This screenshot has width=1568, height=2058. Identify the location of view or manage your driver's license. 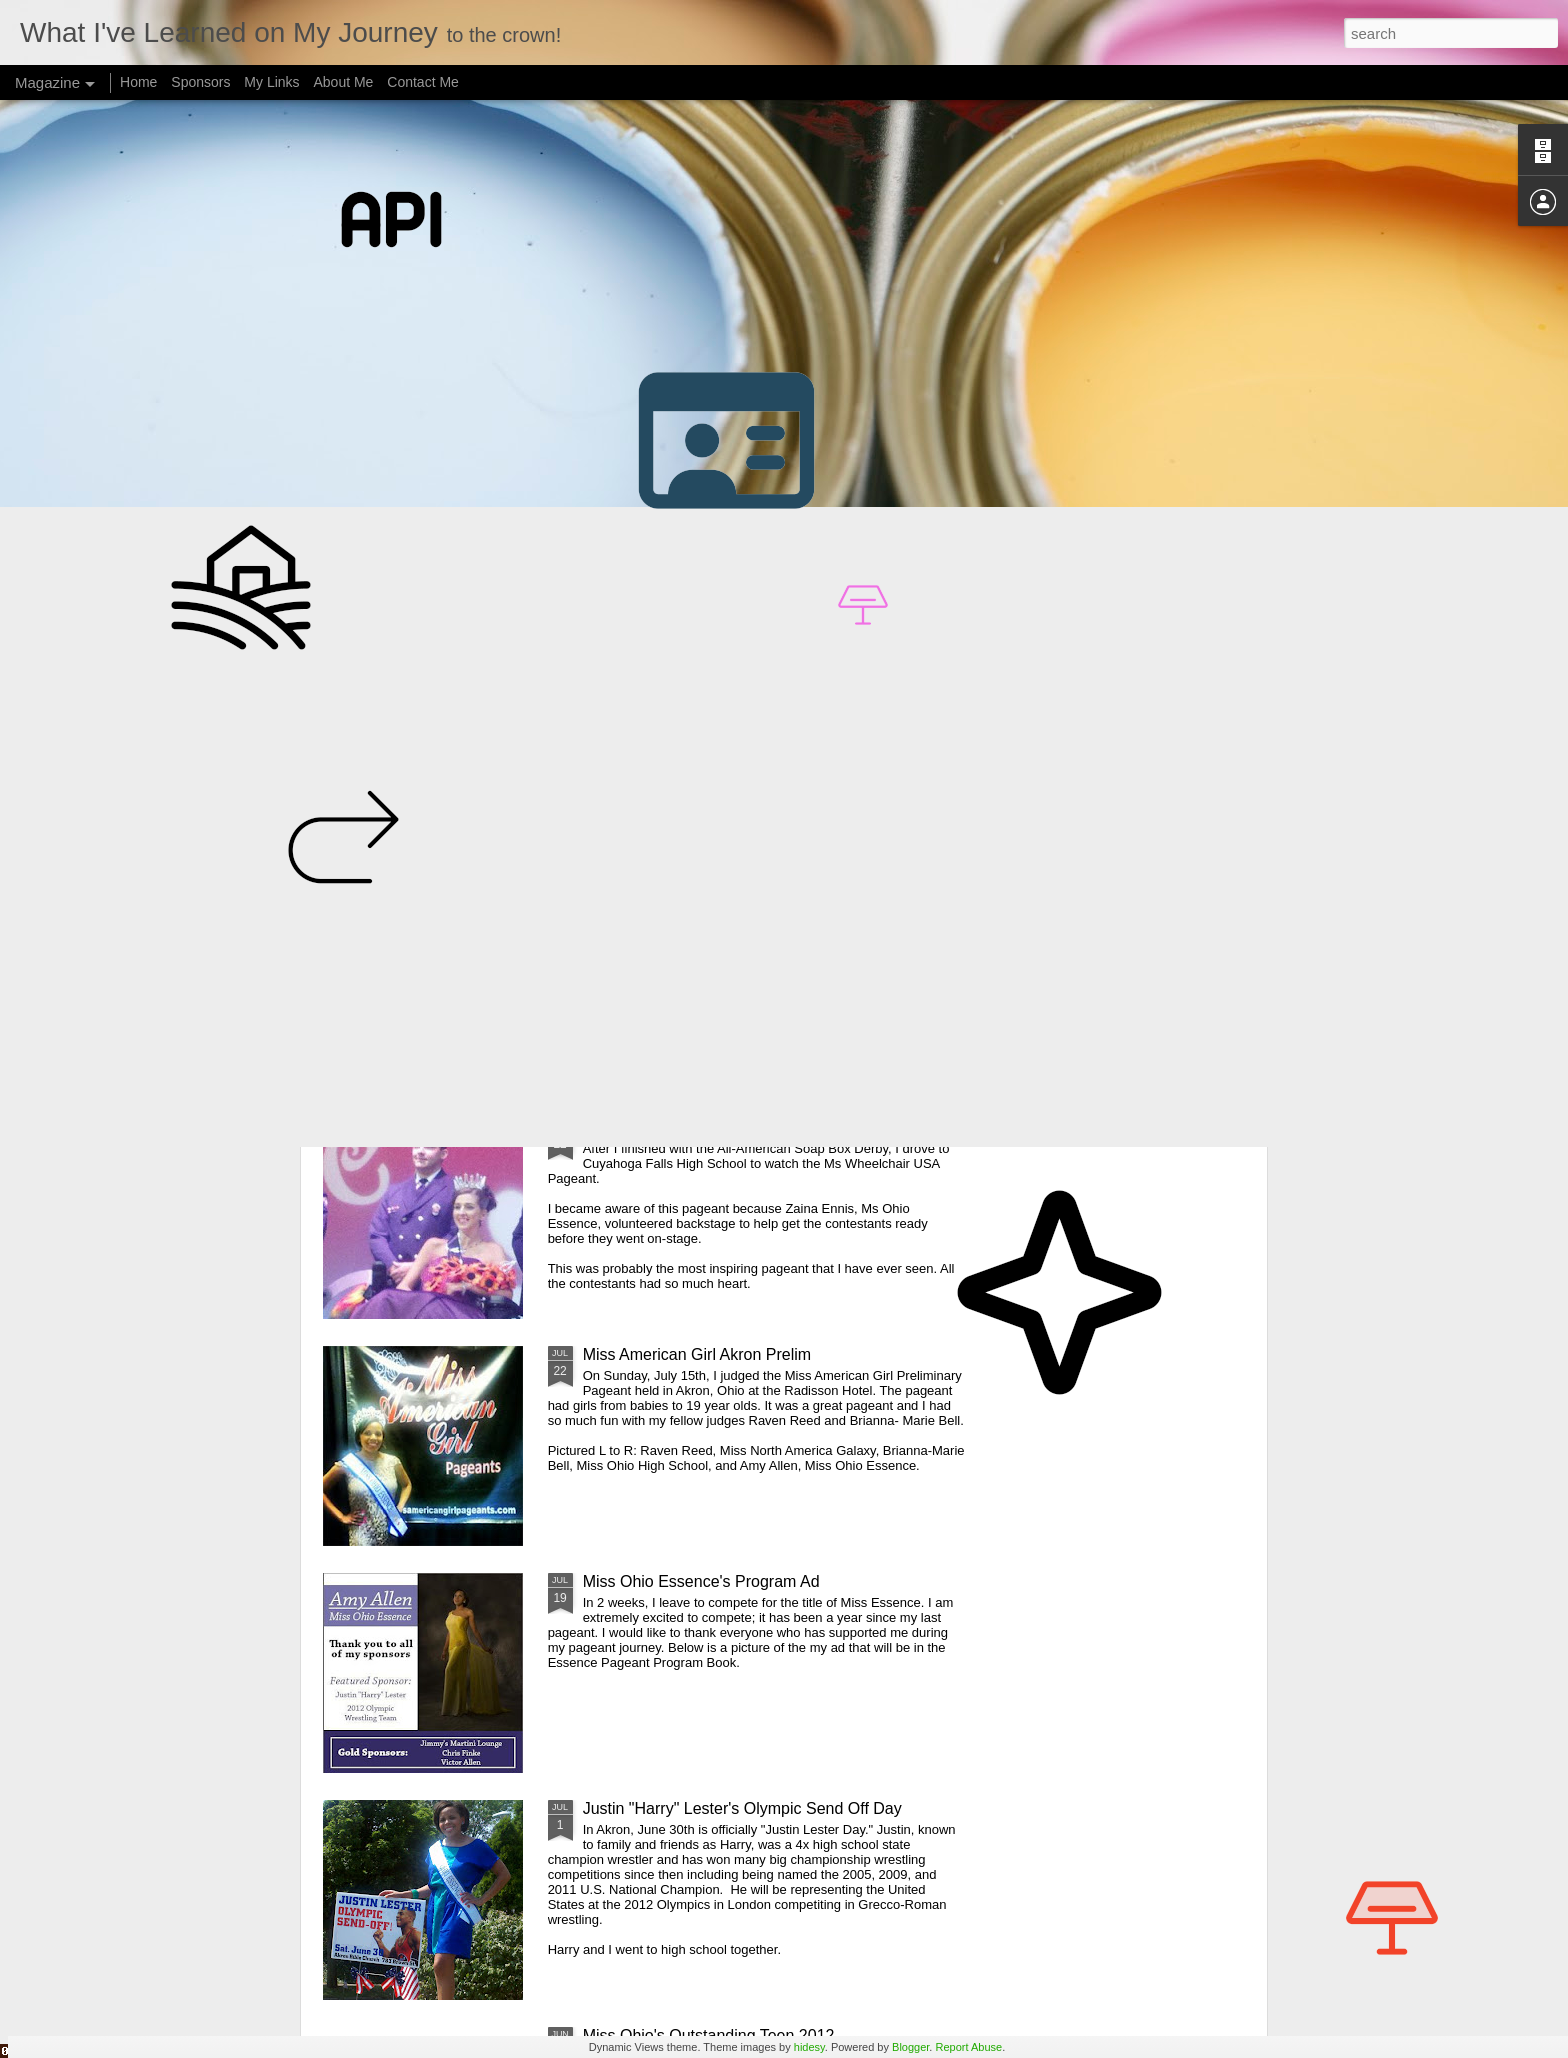
(726, 440).